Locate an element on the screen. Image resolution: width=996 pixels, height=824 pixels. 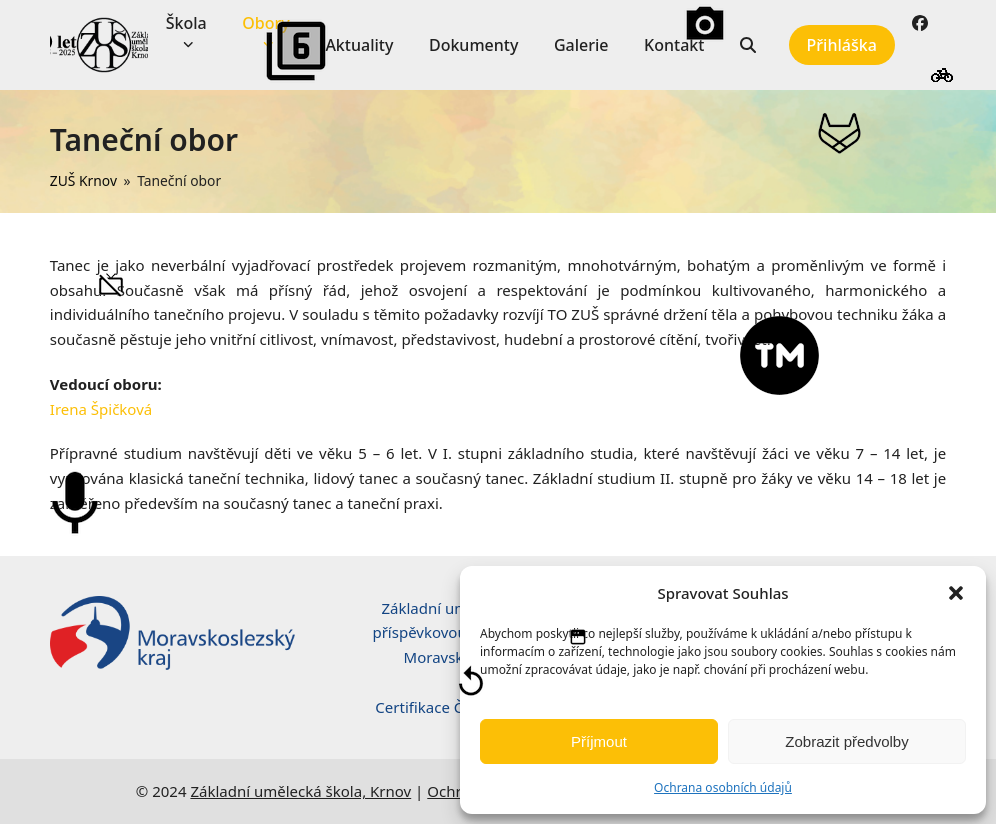
tv or display is currently off or unavailable is located at coordinates (111, 285).